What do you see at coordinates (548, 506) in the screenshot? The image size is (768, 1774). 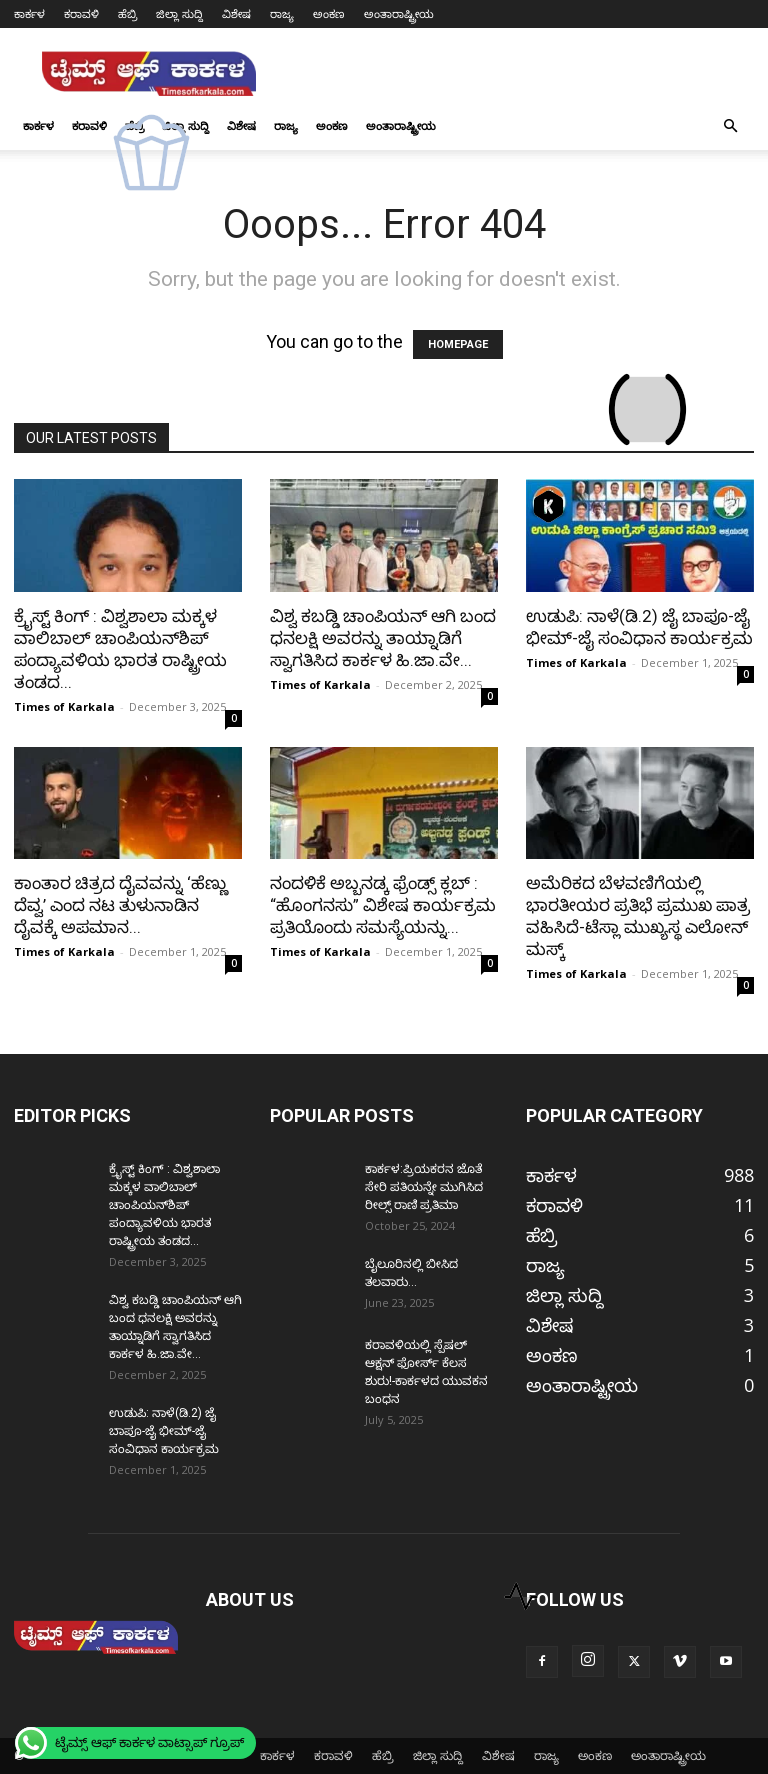 I see `indicates a keyboard shortcut or hotkey` at bounding box center [548, 506].